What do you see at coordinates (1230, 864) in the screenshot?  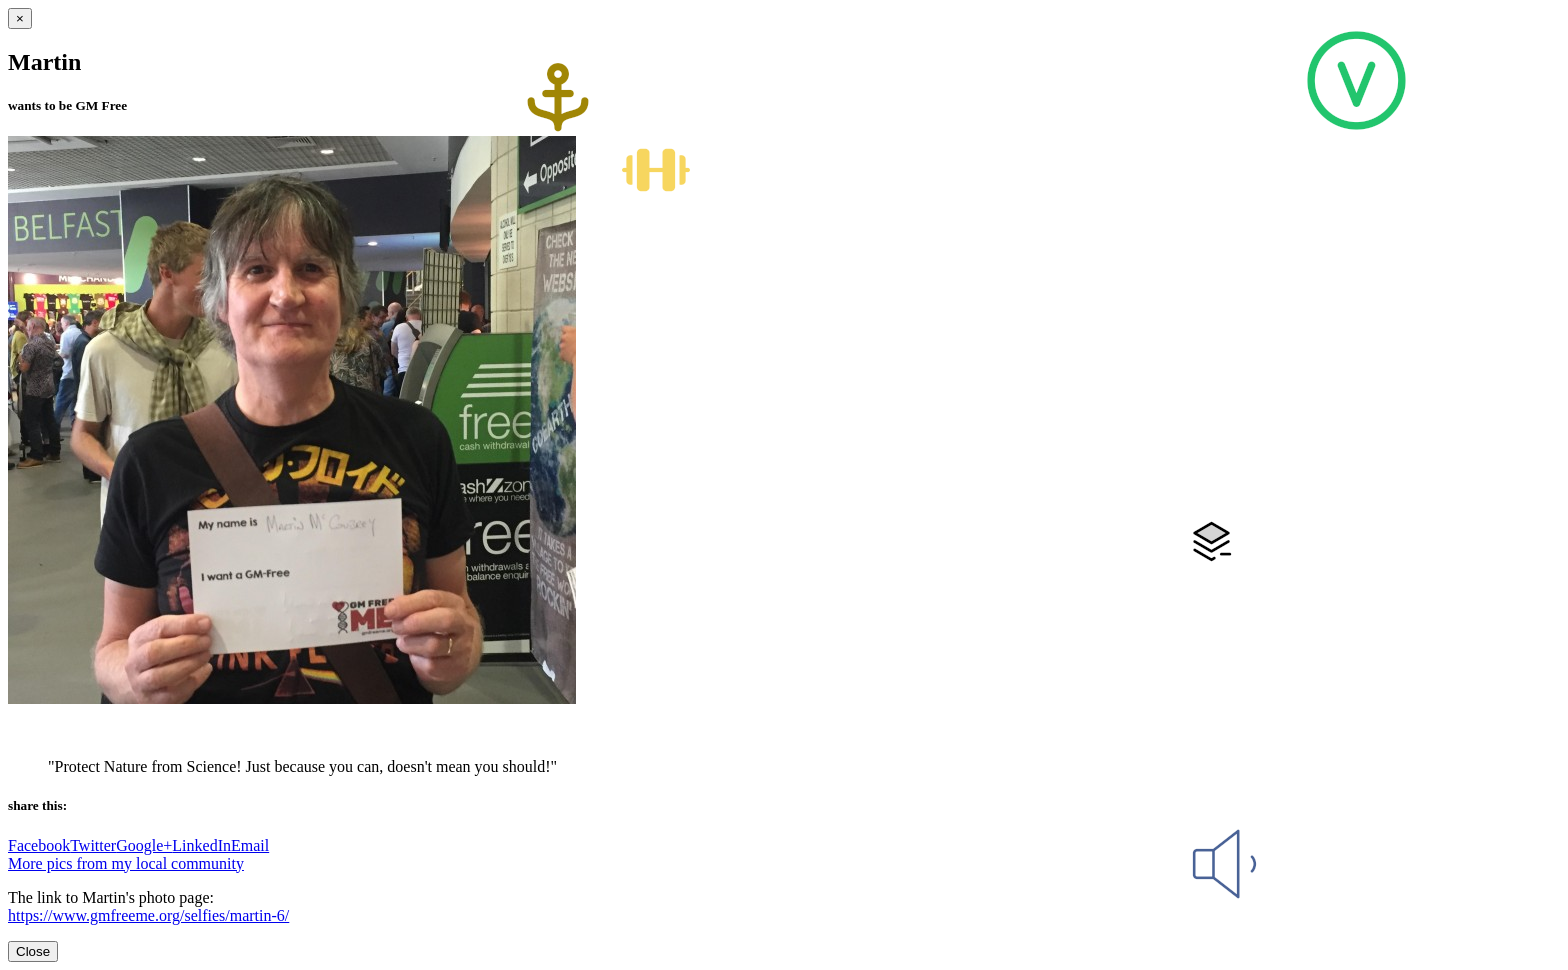 I see `adjust volume to low level` at bounding box center [1230, 864].